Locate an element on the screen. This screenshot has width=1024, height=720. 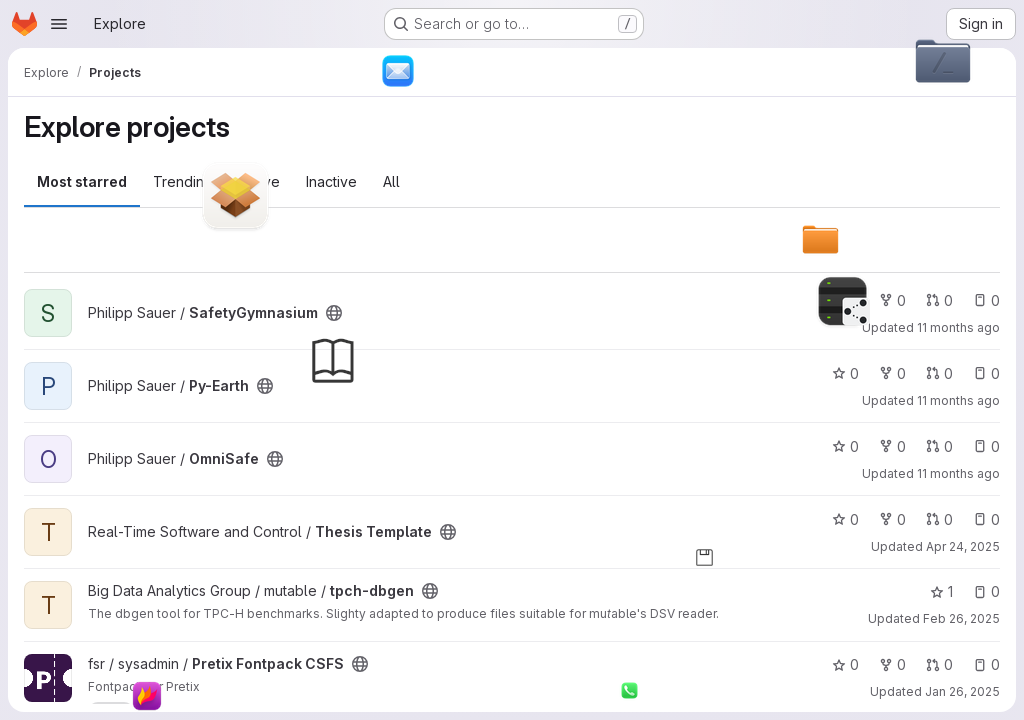
open gdebi package installer is located at coordinates (235, 195).